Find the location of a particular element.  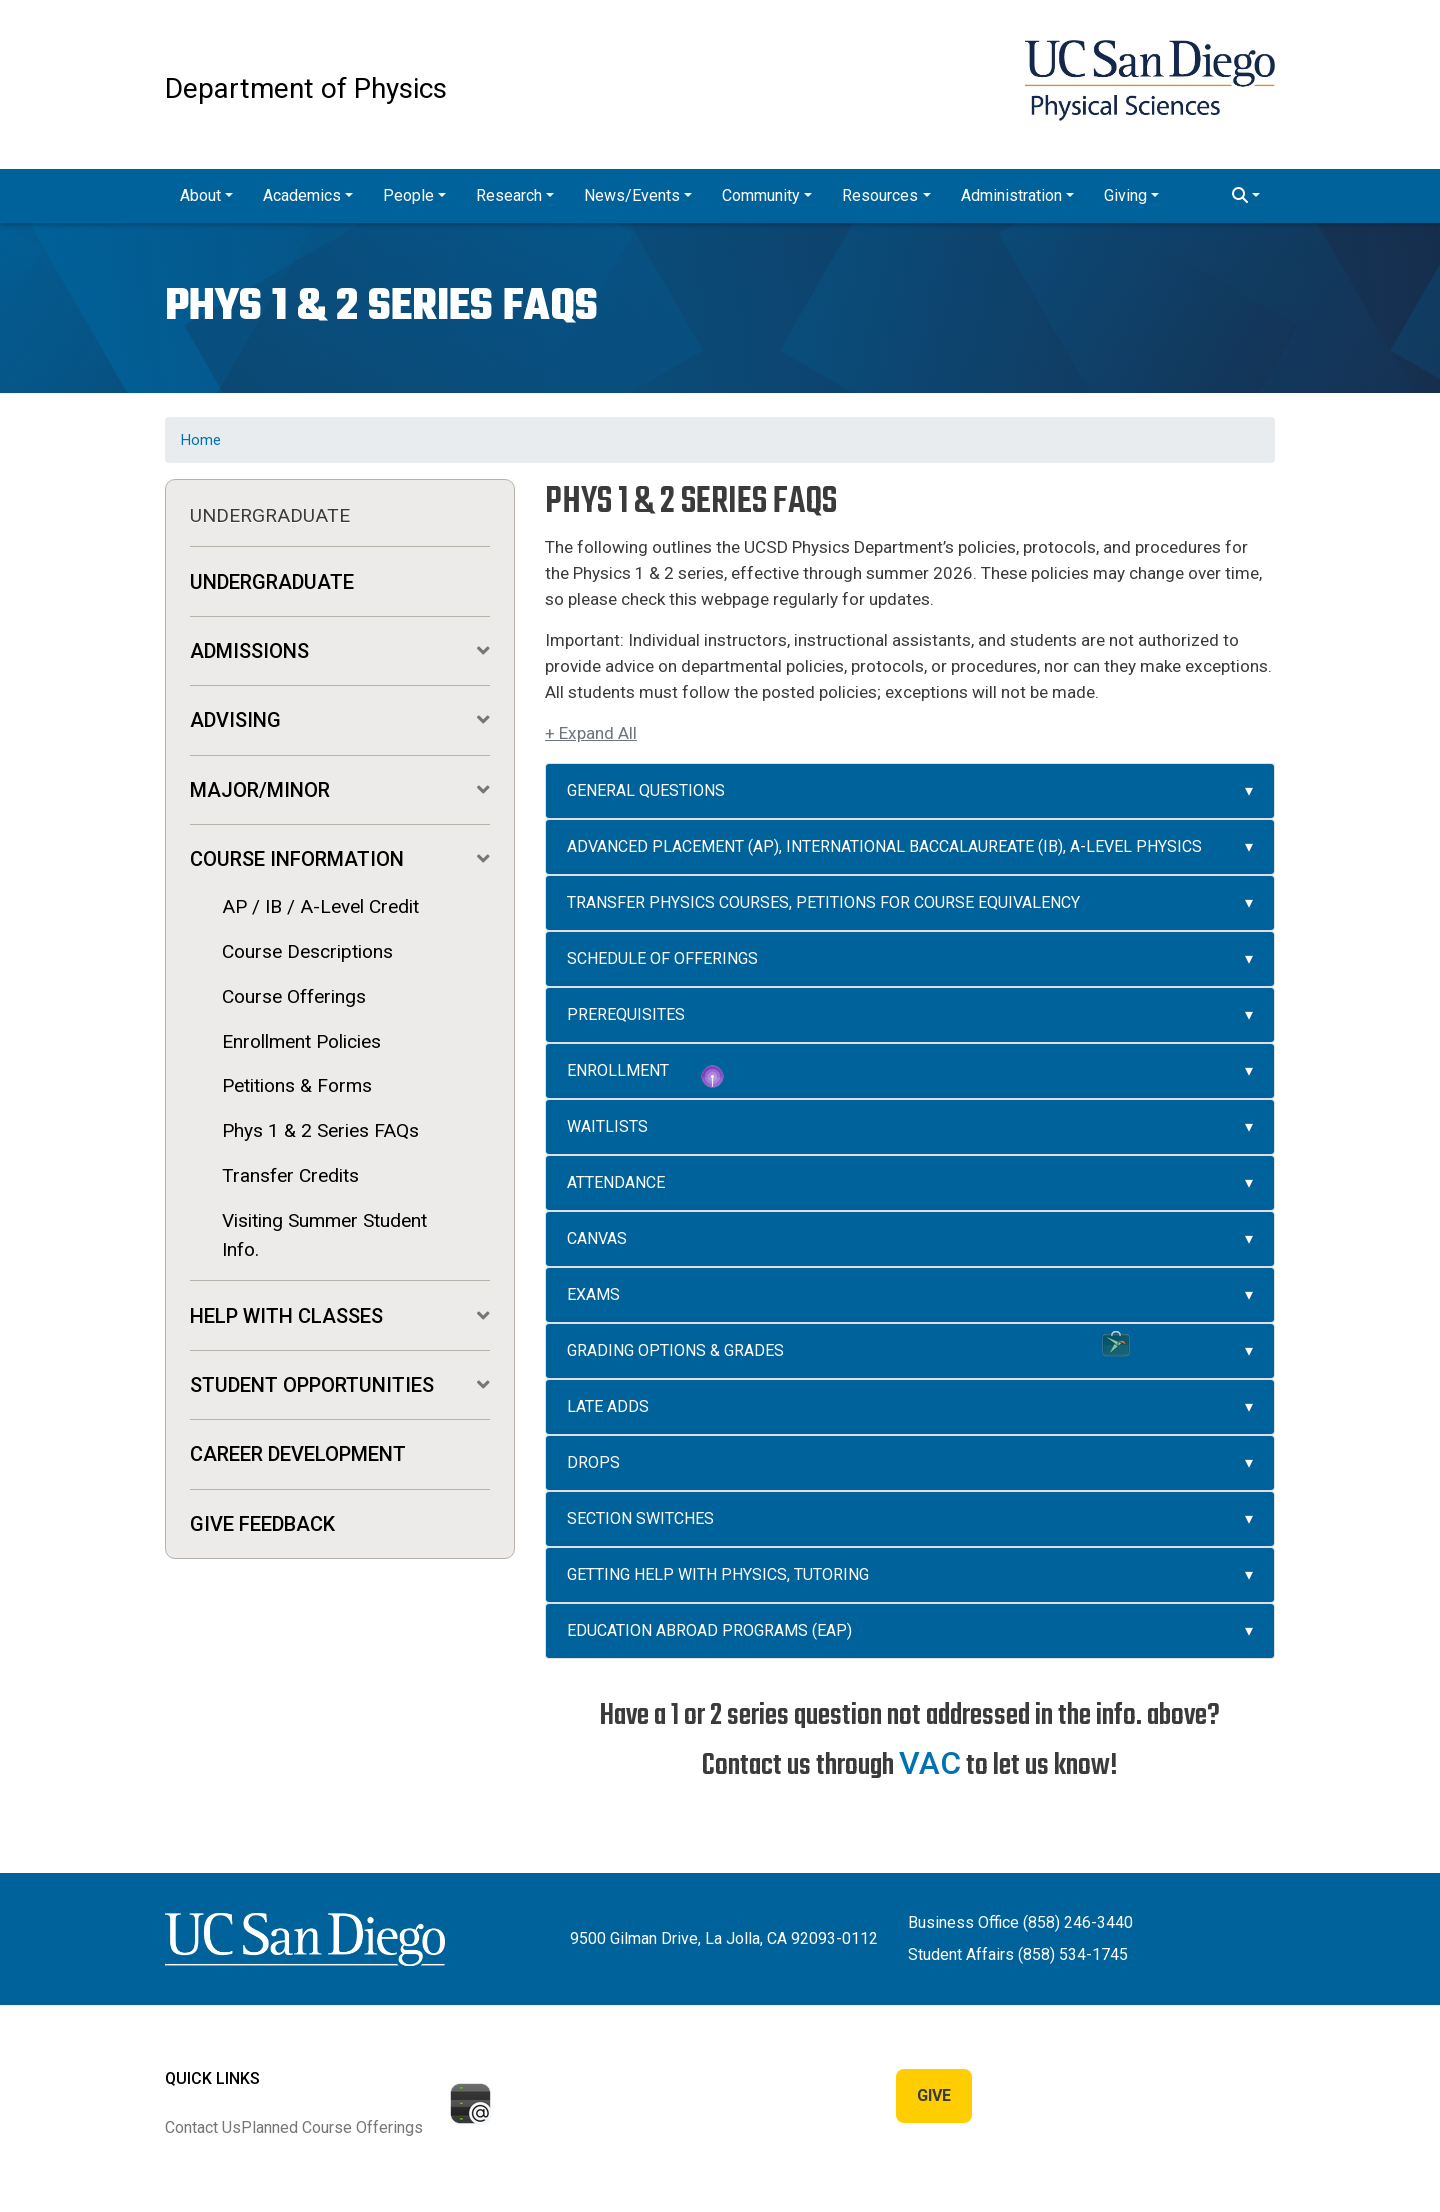

configure dns server settings is located at coordinates (470, 2103).